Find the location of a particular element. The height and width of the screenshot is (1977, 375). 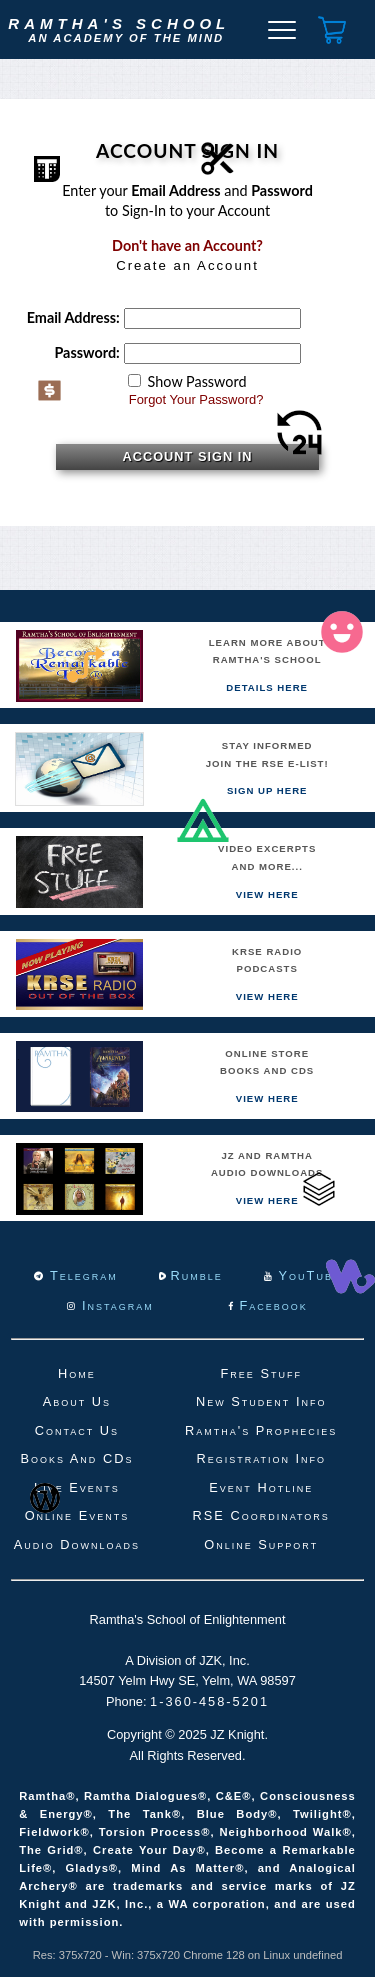

link to WordPress website or blog is located at coordinates (45, 1498).